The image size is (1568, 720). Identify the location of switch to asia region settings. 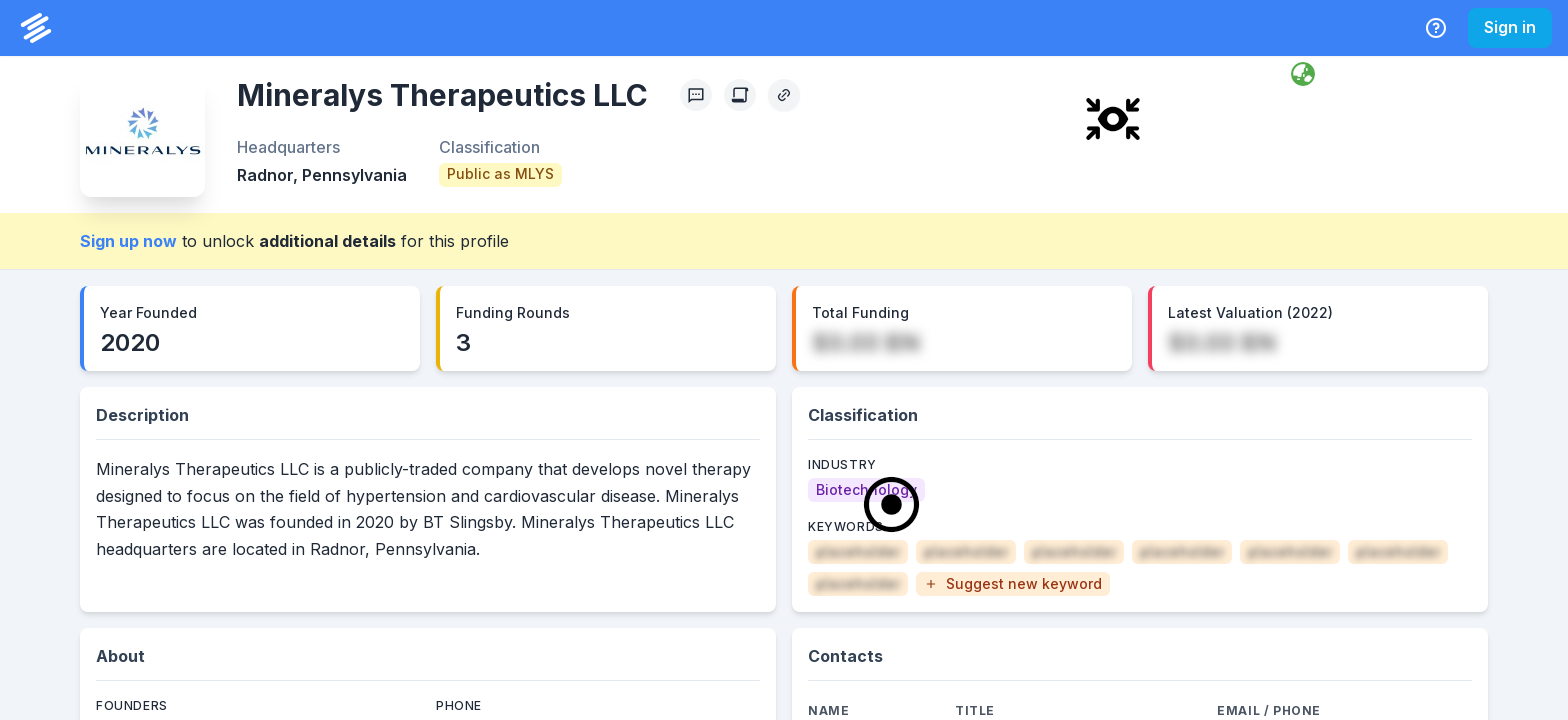
(1303, 74).